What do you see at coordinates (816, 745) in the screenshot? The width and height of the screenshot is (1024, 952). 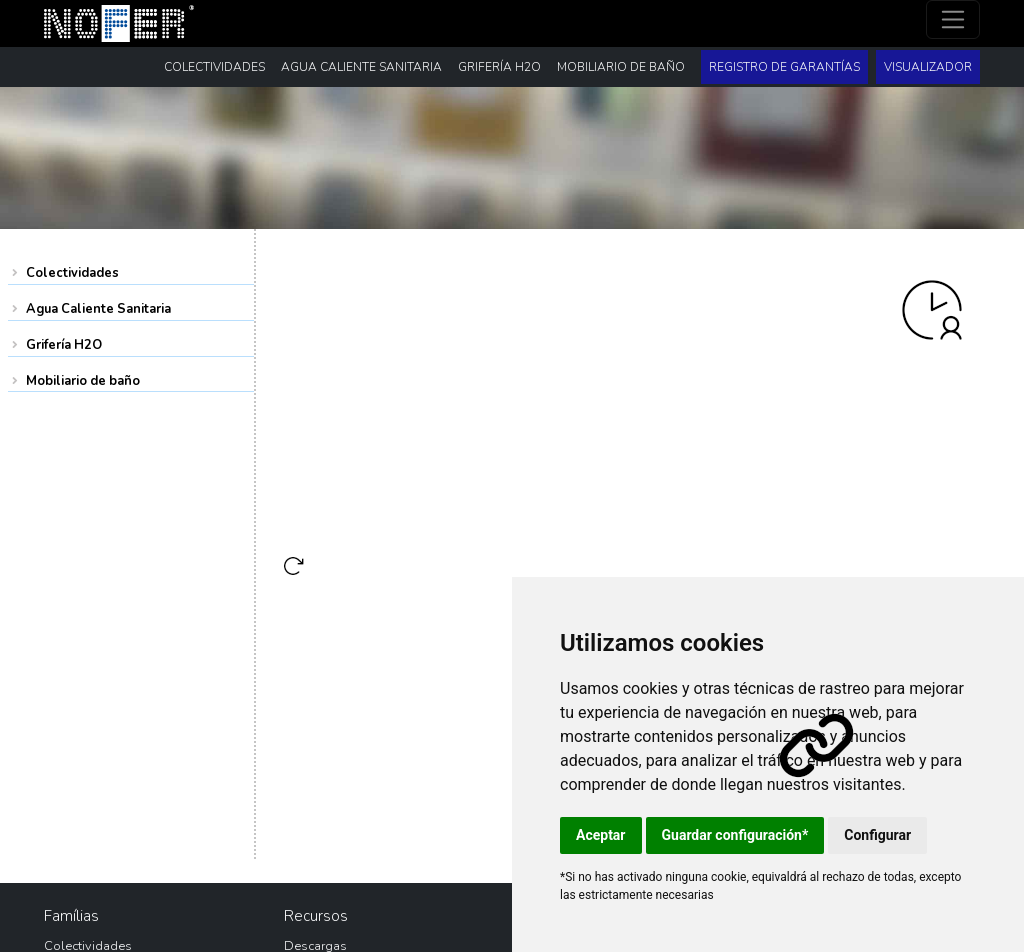 I see `copy or share a link` at bounding box center [816, 745].